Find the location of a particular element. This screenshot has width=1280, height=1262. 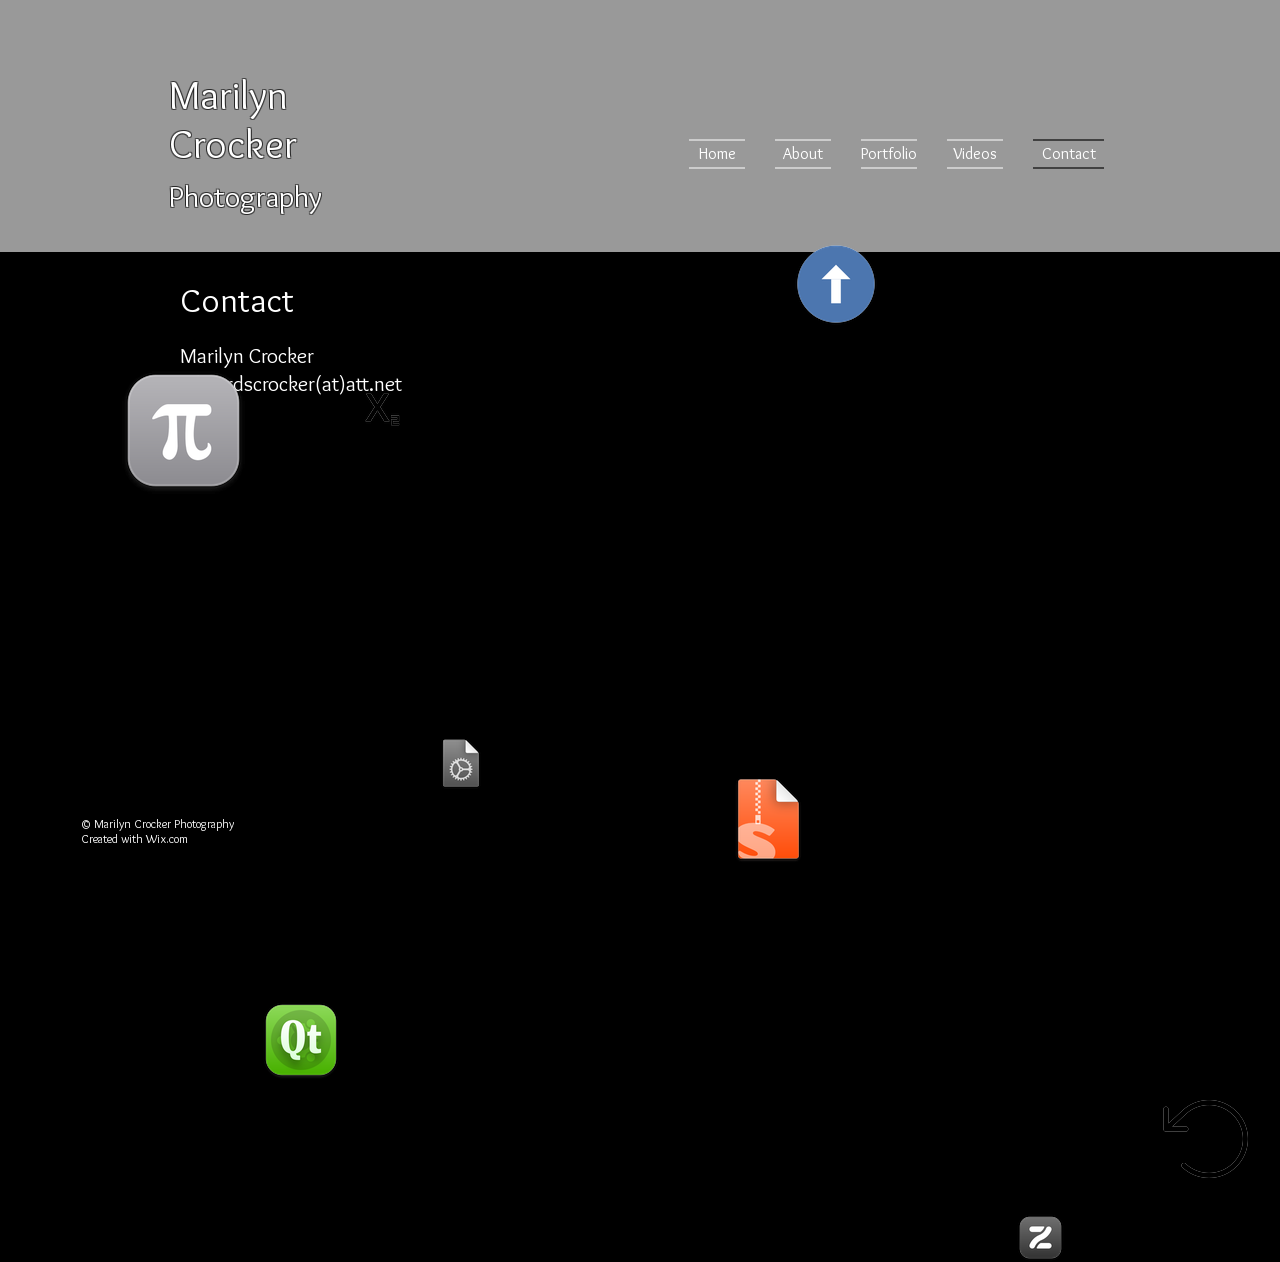

open mathematics or calculator application is located at coordinates (183, 430).